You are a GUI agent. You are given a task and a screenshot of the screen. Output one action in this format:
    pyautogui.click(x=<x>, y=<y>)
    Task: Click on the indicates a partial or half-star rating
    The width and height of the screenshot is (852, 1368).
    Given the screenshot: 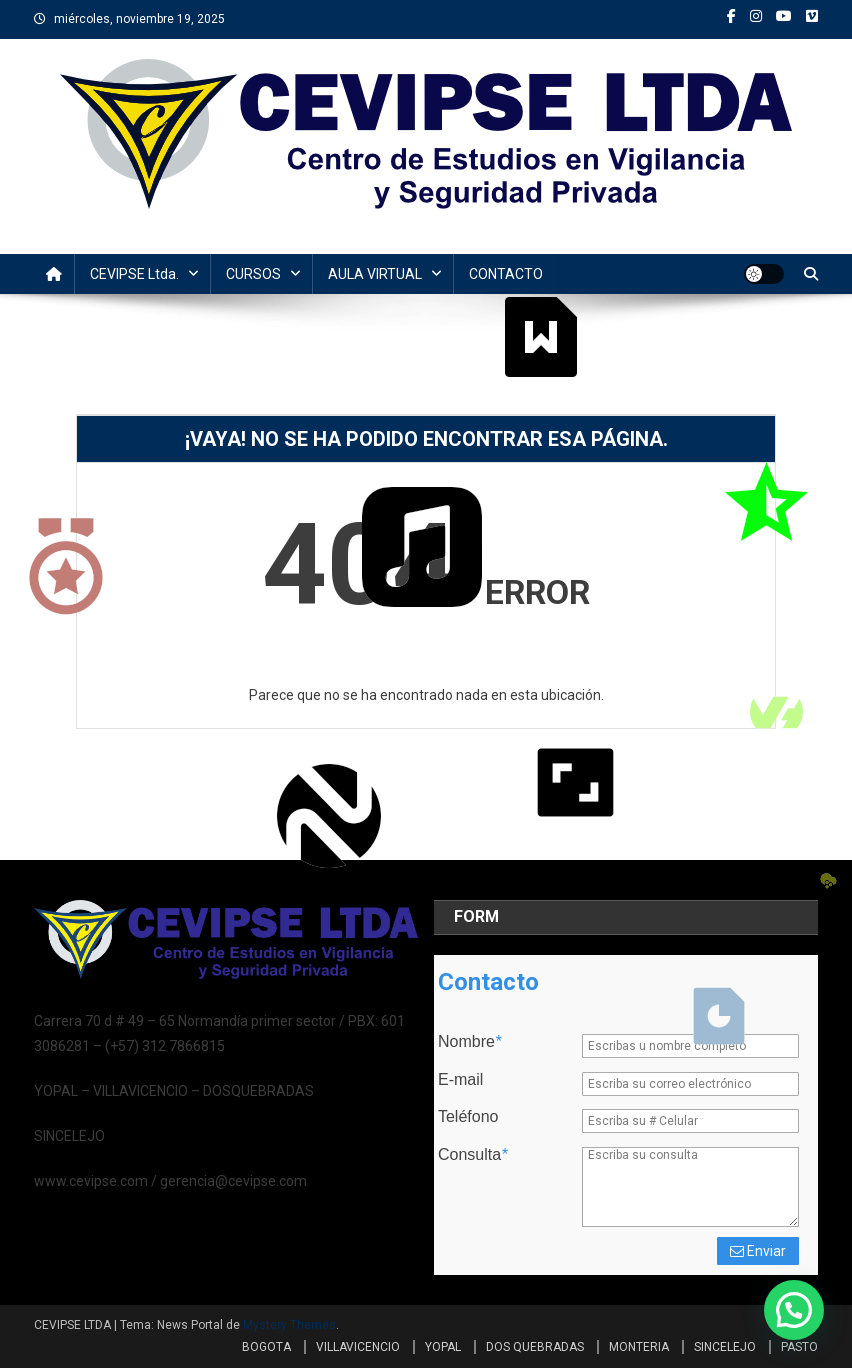 What is the action you would take?
    pyautogui.click(x=766, y=503)
    